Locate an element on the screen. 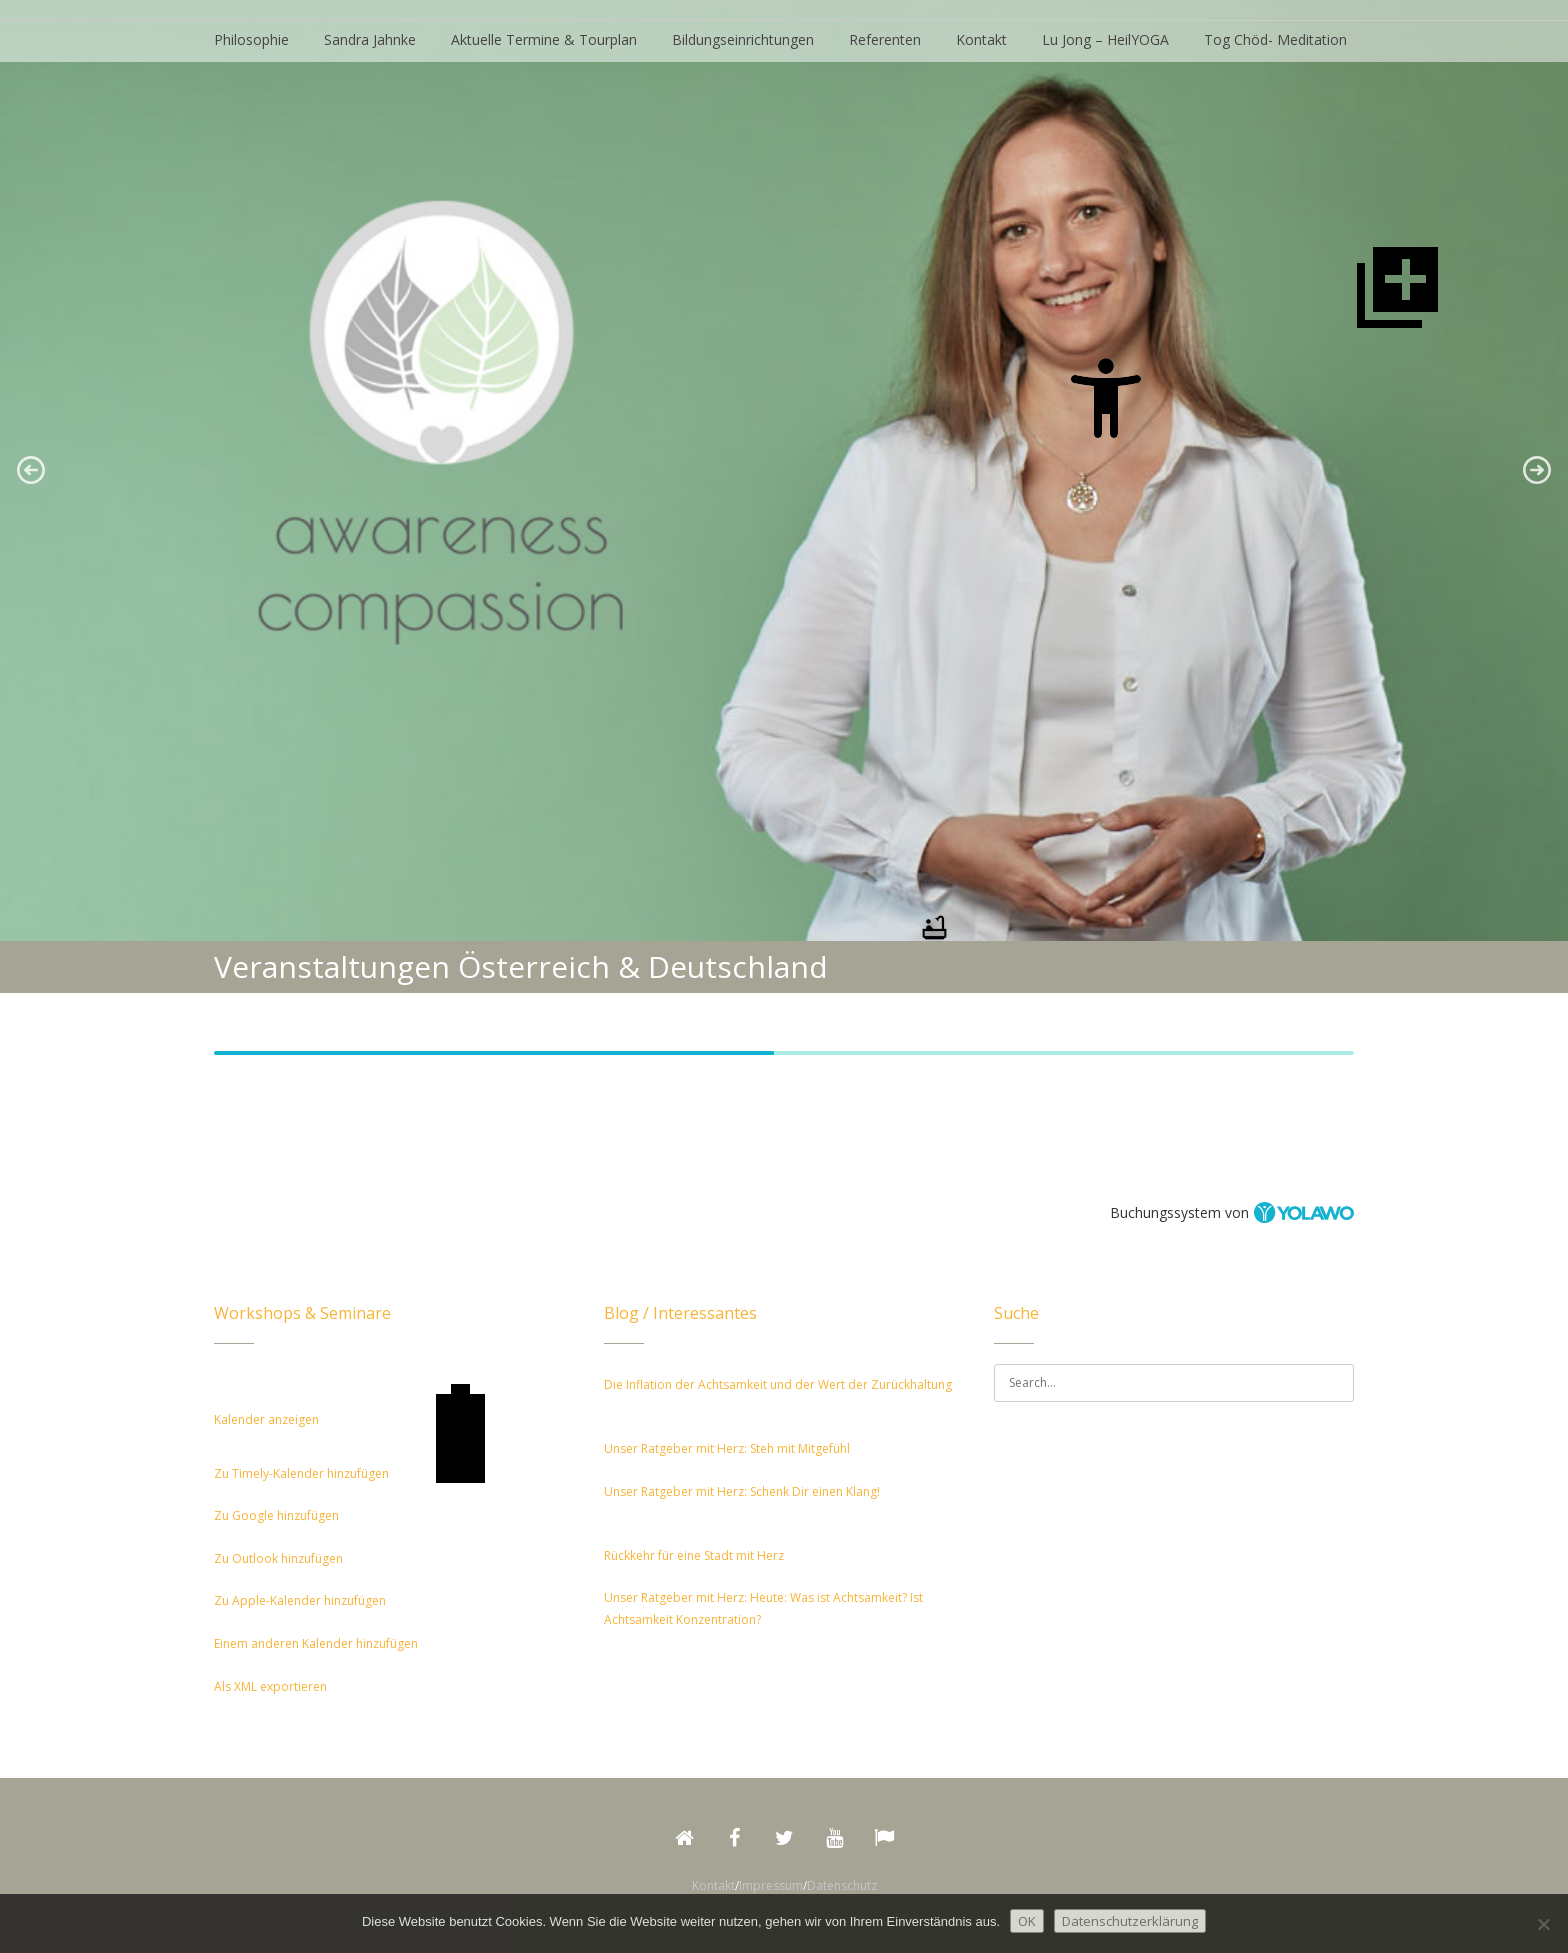  indicates battery is fully charged is located at coordinates (460, 1433).